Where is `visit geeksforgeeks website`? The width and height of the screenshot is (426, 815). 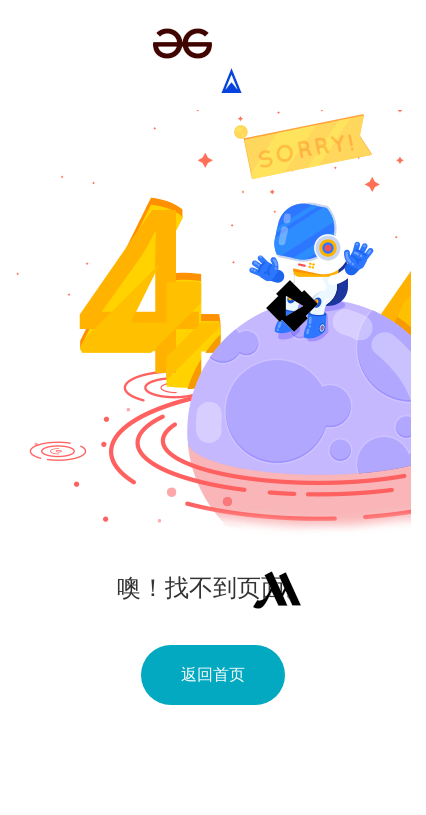
visit geeksforgeeks website is located at coordinates (182, 43).